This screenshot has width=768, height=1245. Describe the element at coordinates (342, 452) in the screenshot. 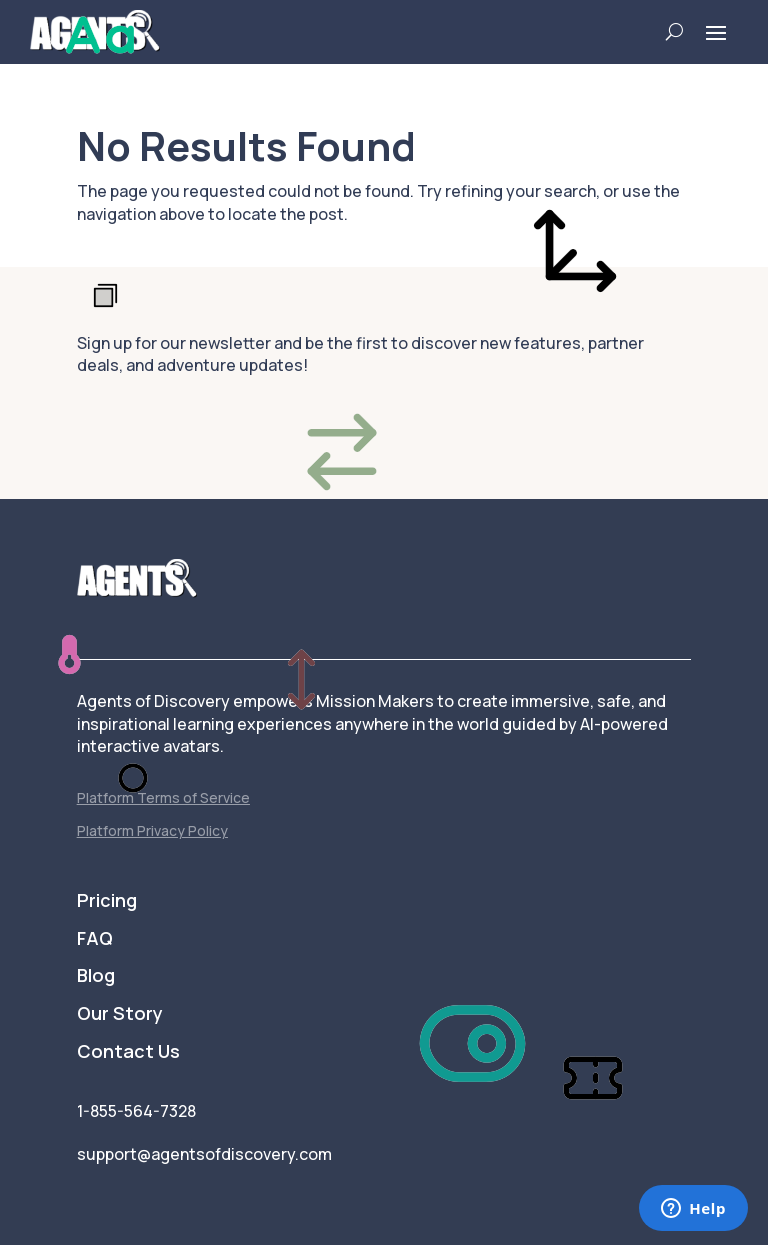

I see `swap or exchange items` at that location.